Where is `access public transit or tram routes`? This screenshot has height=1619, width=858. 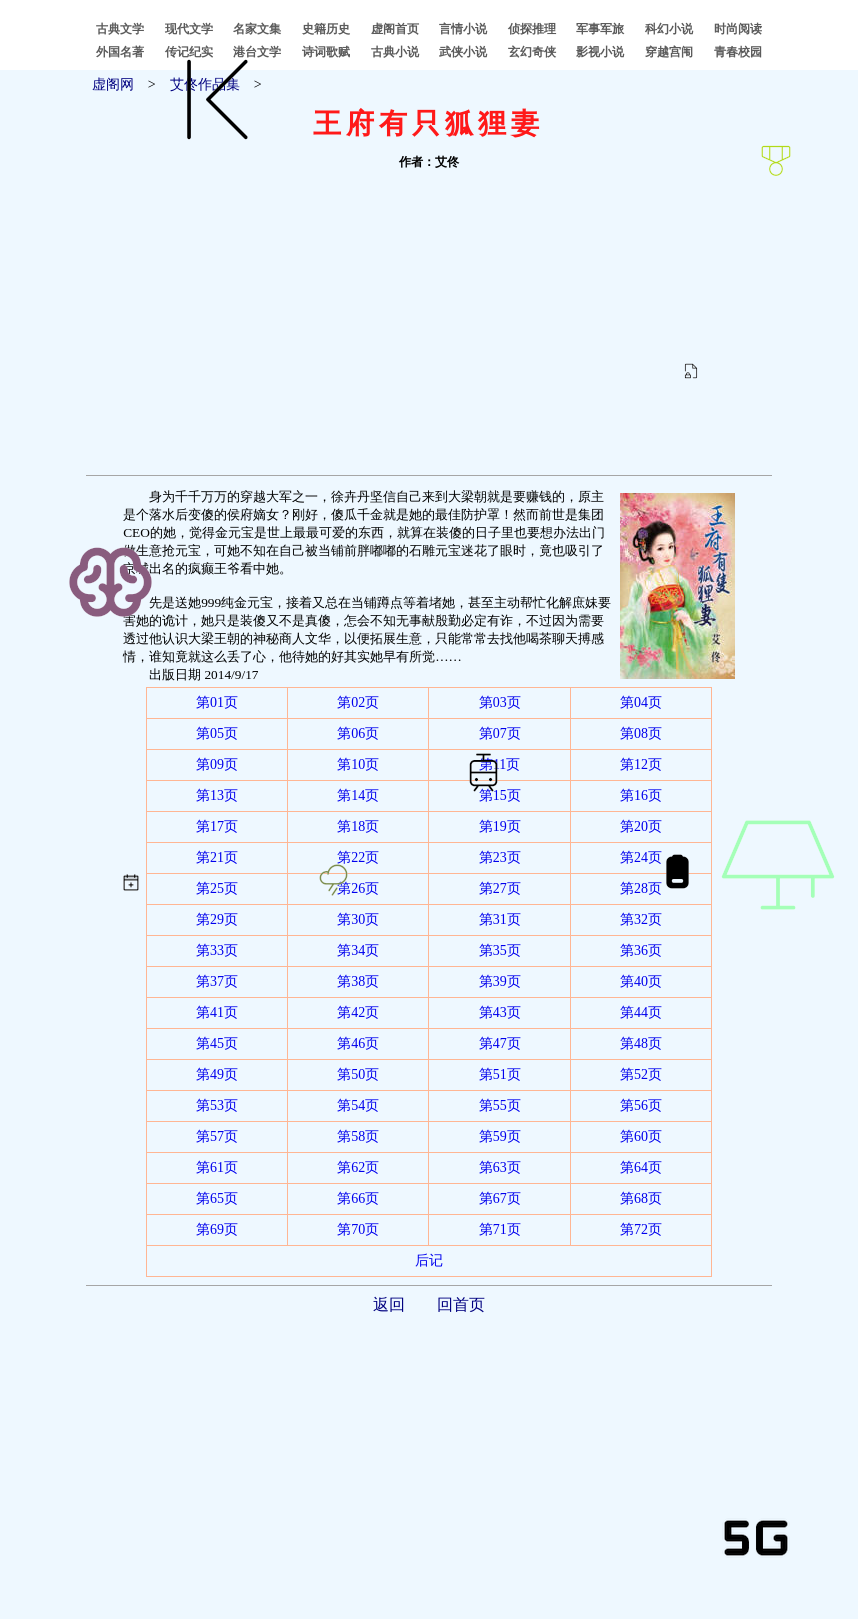 access public transit or tram routes is located at coordinates (483, 772).